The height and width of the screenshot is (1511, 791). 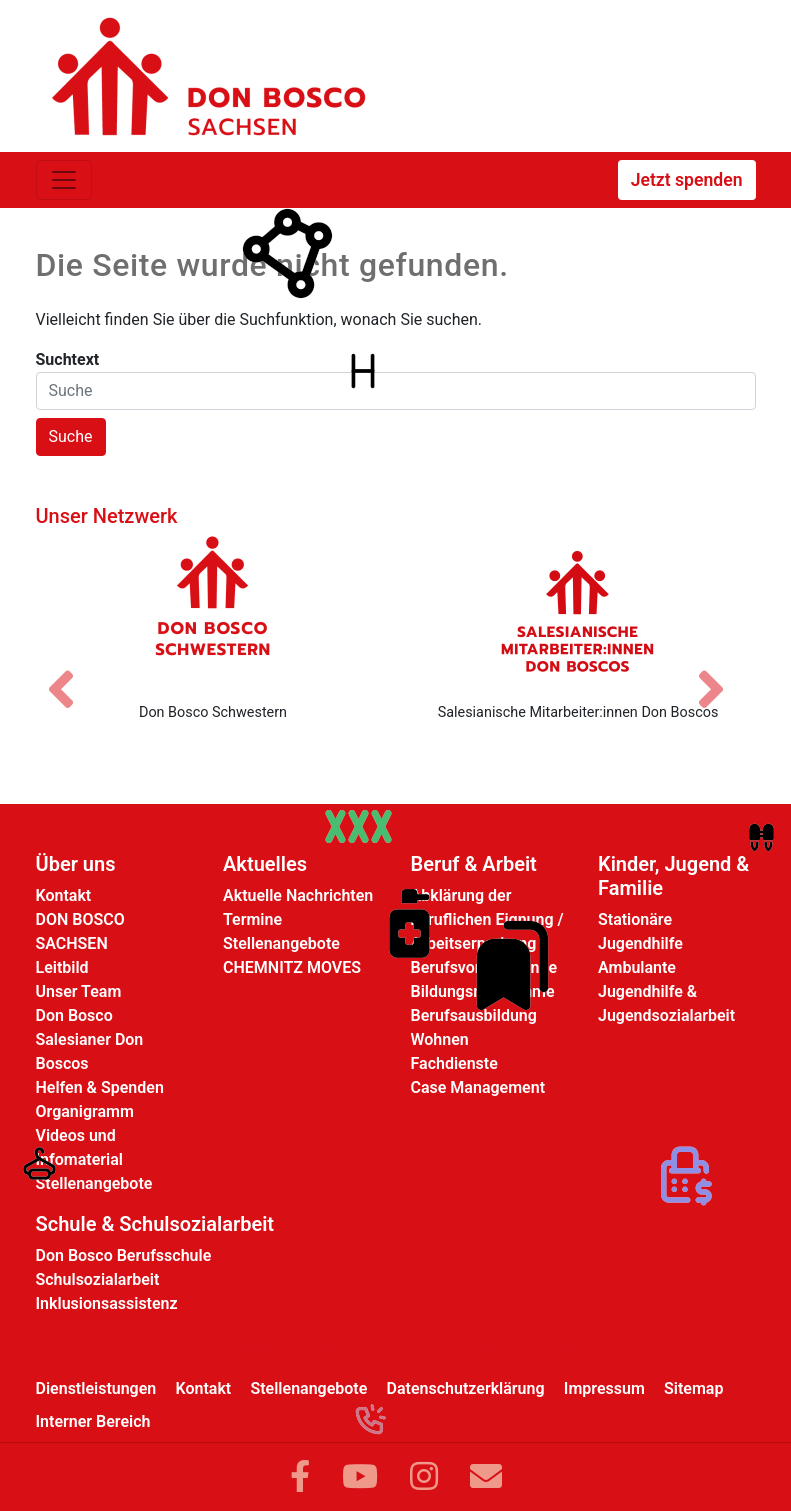 What do you see at coordinates (363, 371) in the screenshot?
I see `indicates a heading or header element` at bounding box center [363, 371].